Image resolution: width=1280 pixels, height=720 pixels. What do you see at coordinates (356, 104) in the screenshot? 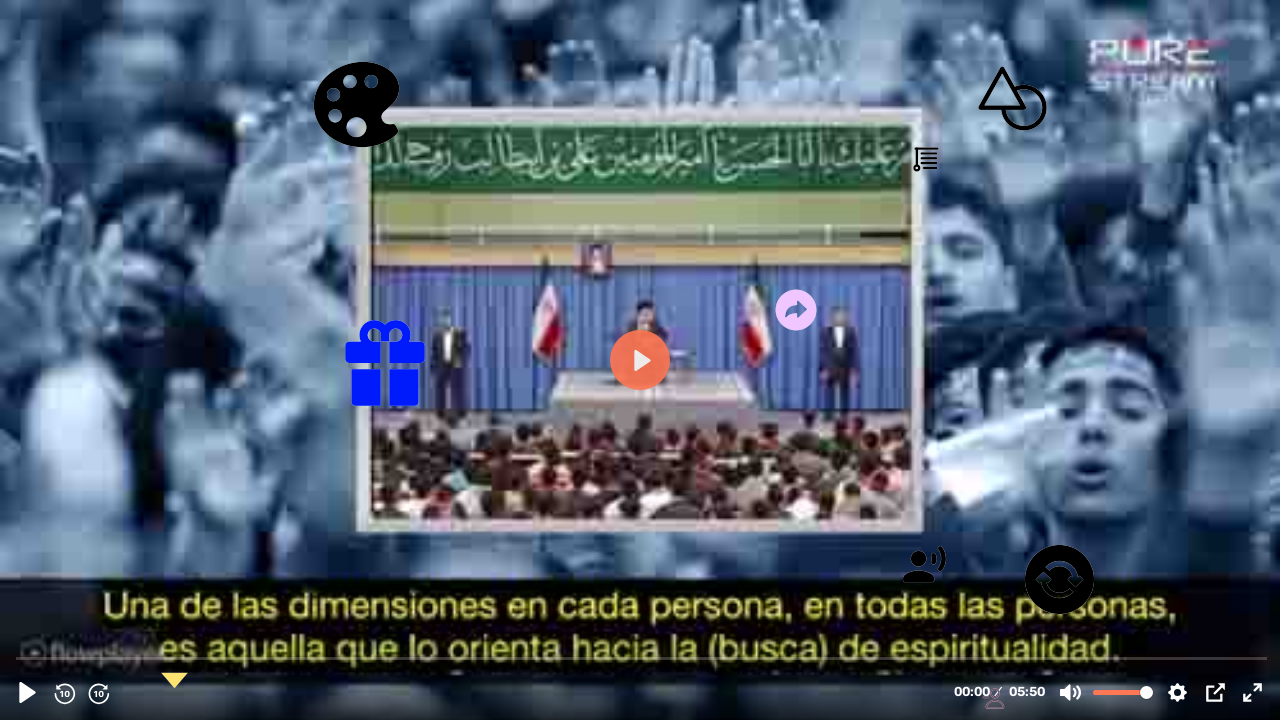
I see `open color picker or theme settings` at bounding box center [356, 104].